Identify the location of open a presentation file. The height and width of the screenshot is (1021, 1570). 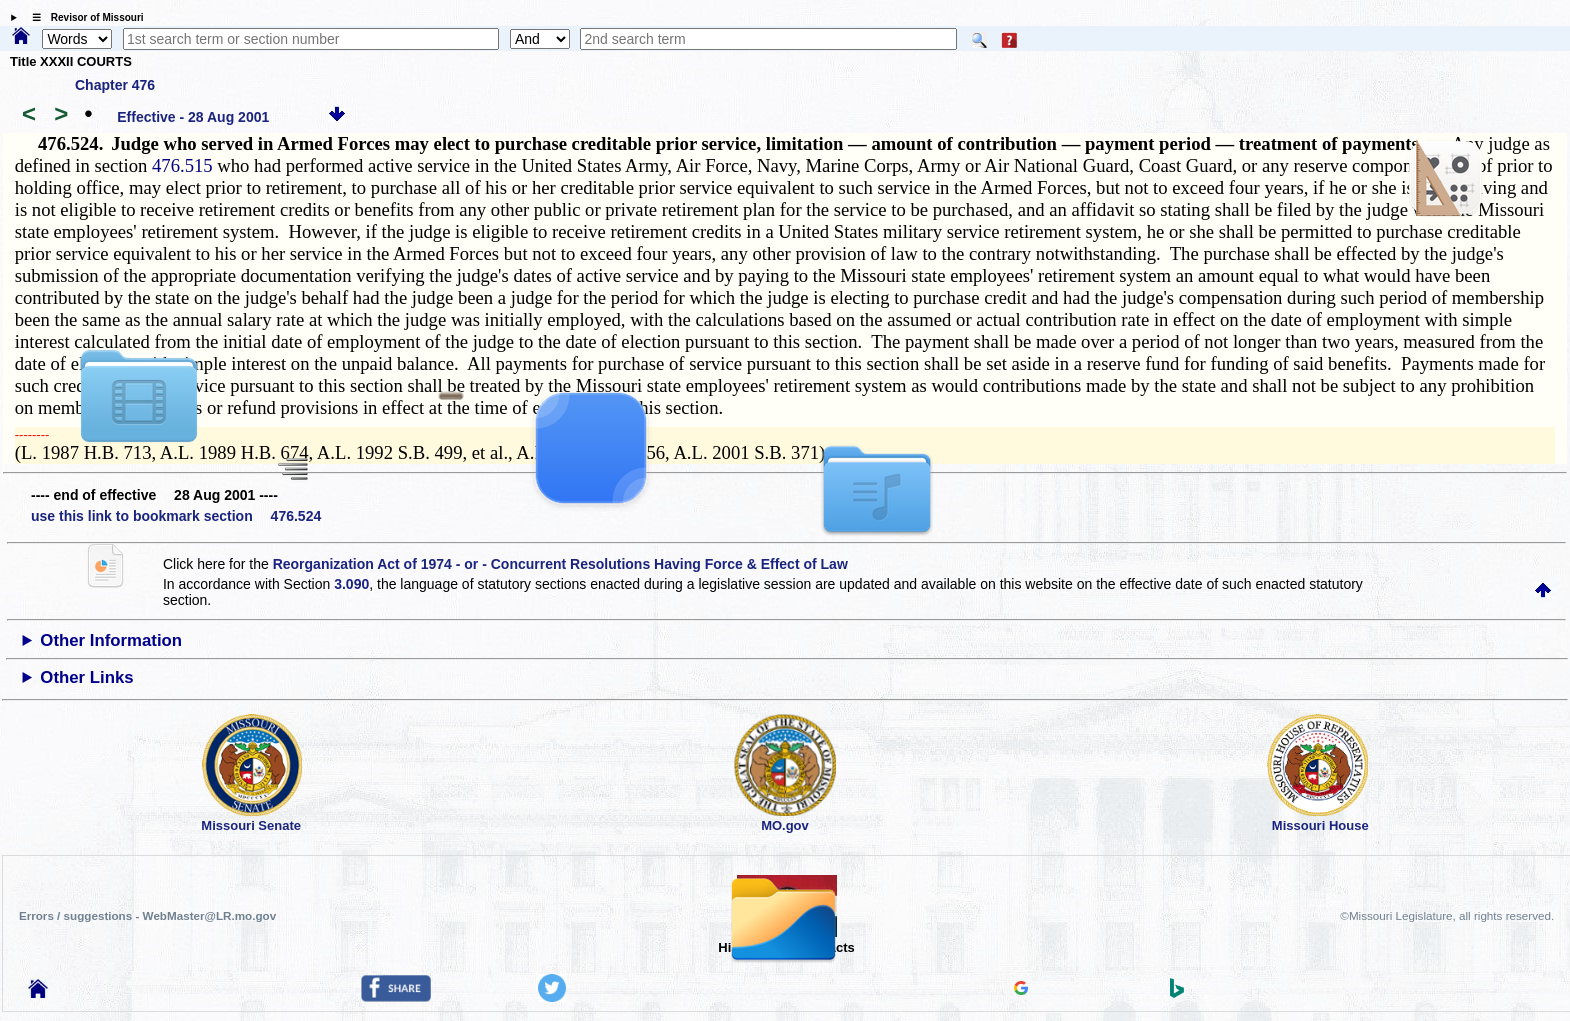
(105, 565).